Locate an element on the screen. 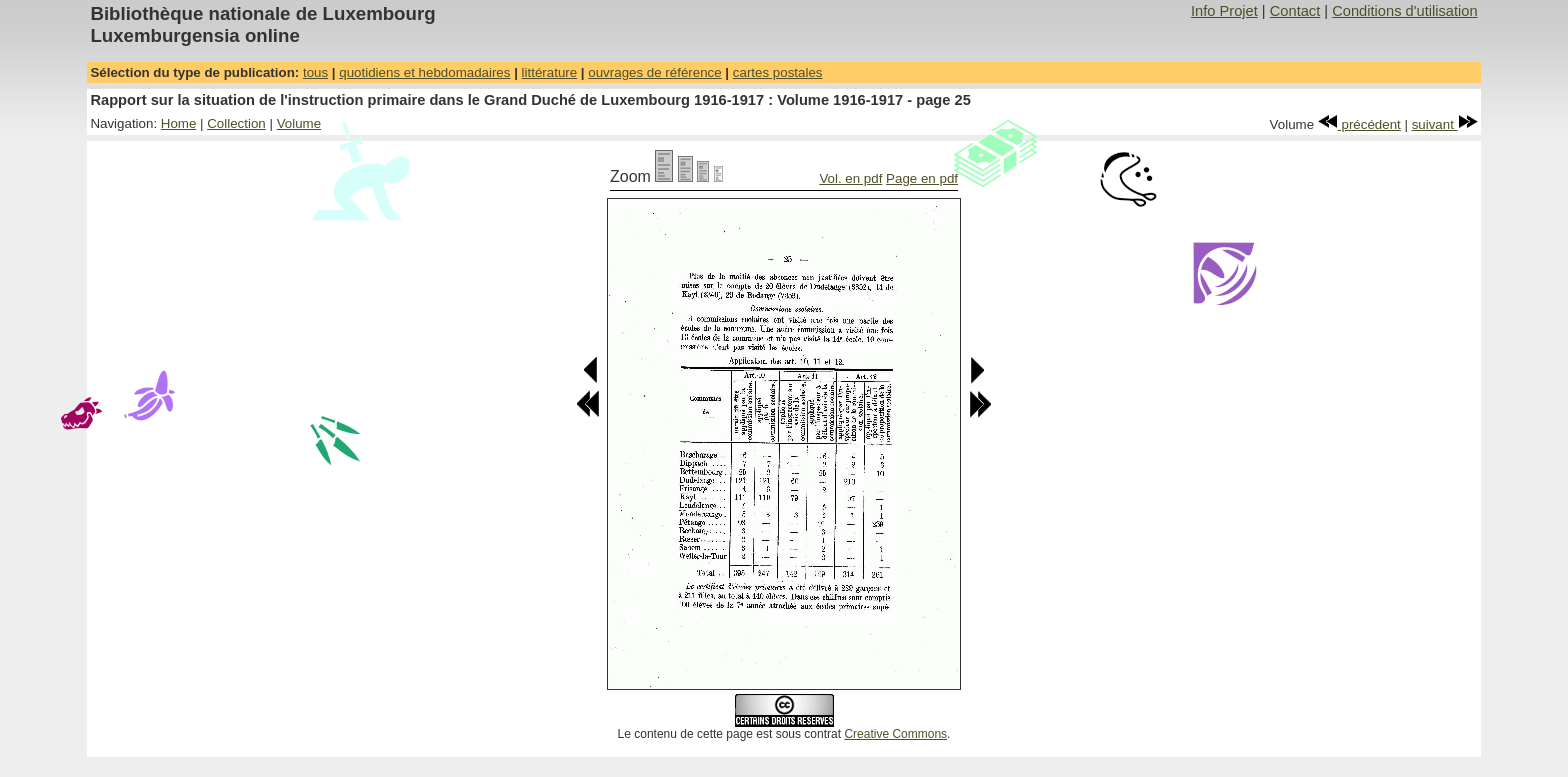 The image size is (1568, 777). select sling weapon in game inventory is located at coordinates (1128, 179).